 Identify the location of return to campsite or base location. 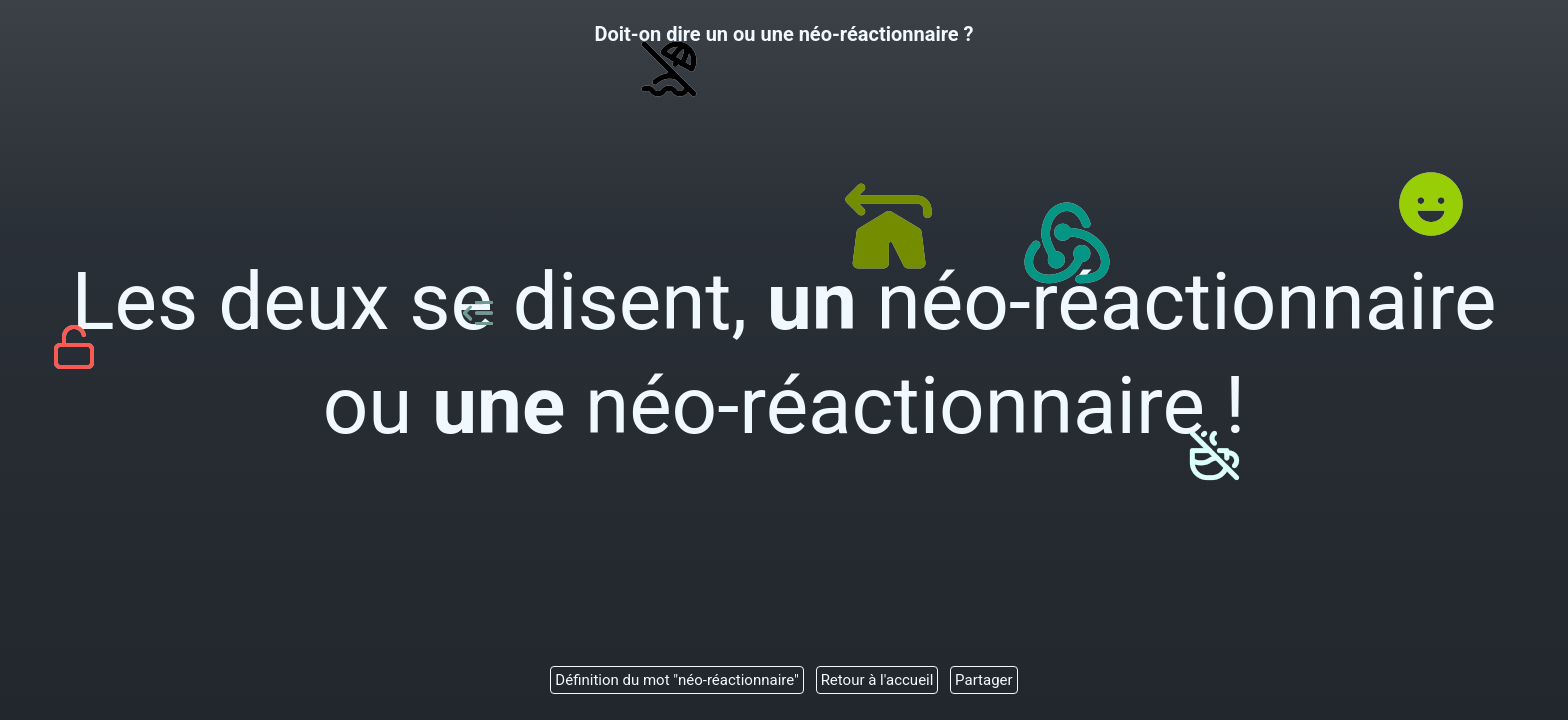
(889, 226).